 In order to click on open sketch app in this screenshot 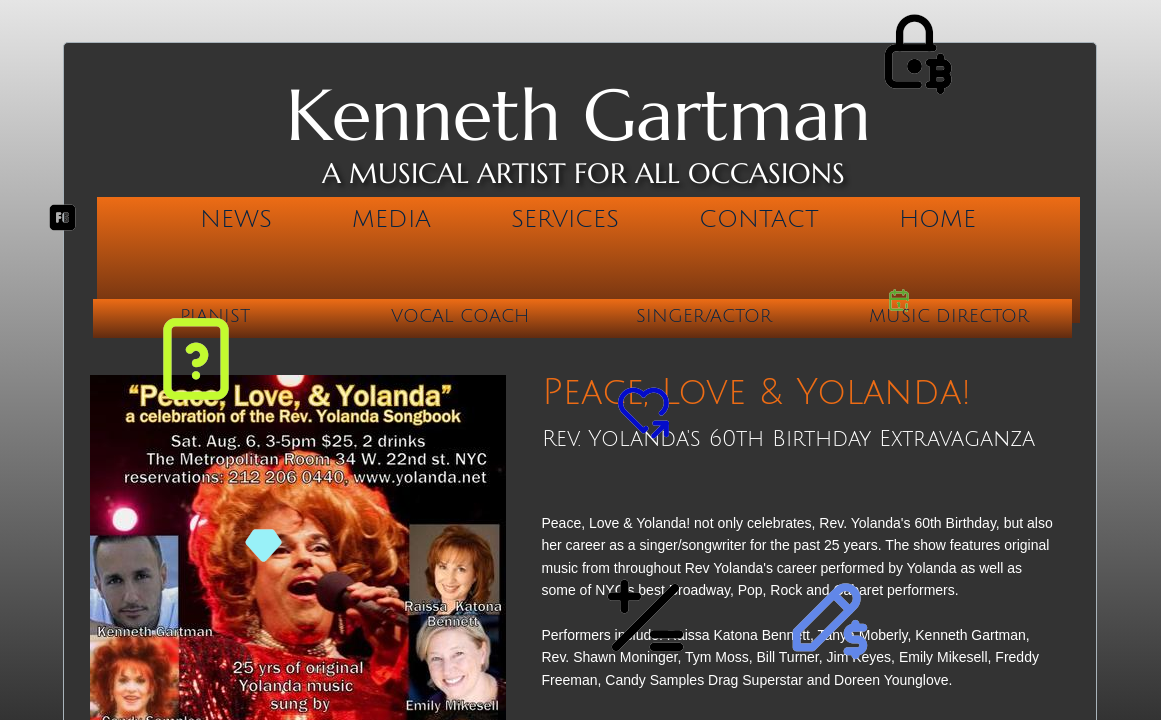, I will do `click(263, 545)`.